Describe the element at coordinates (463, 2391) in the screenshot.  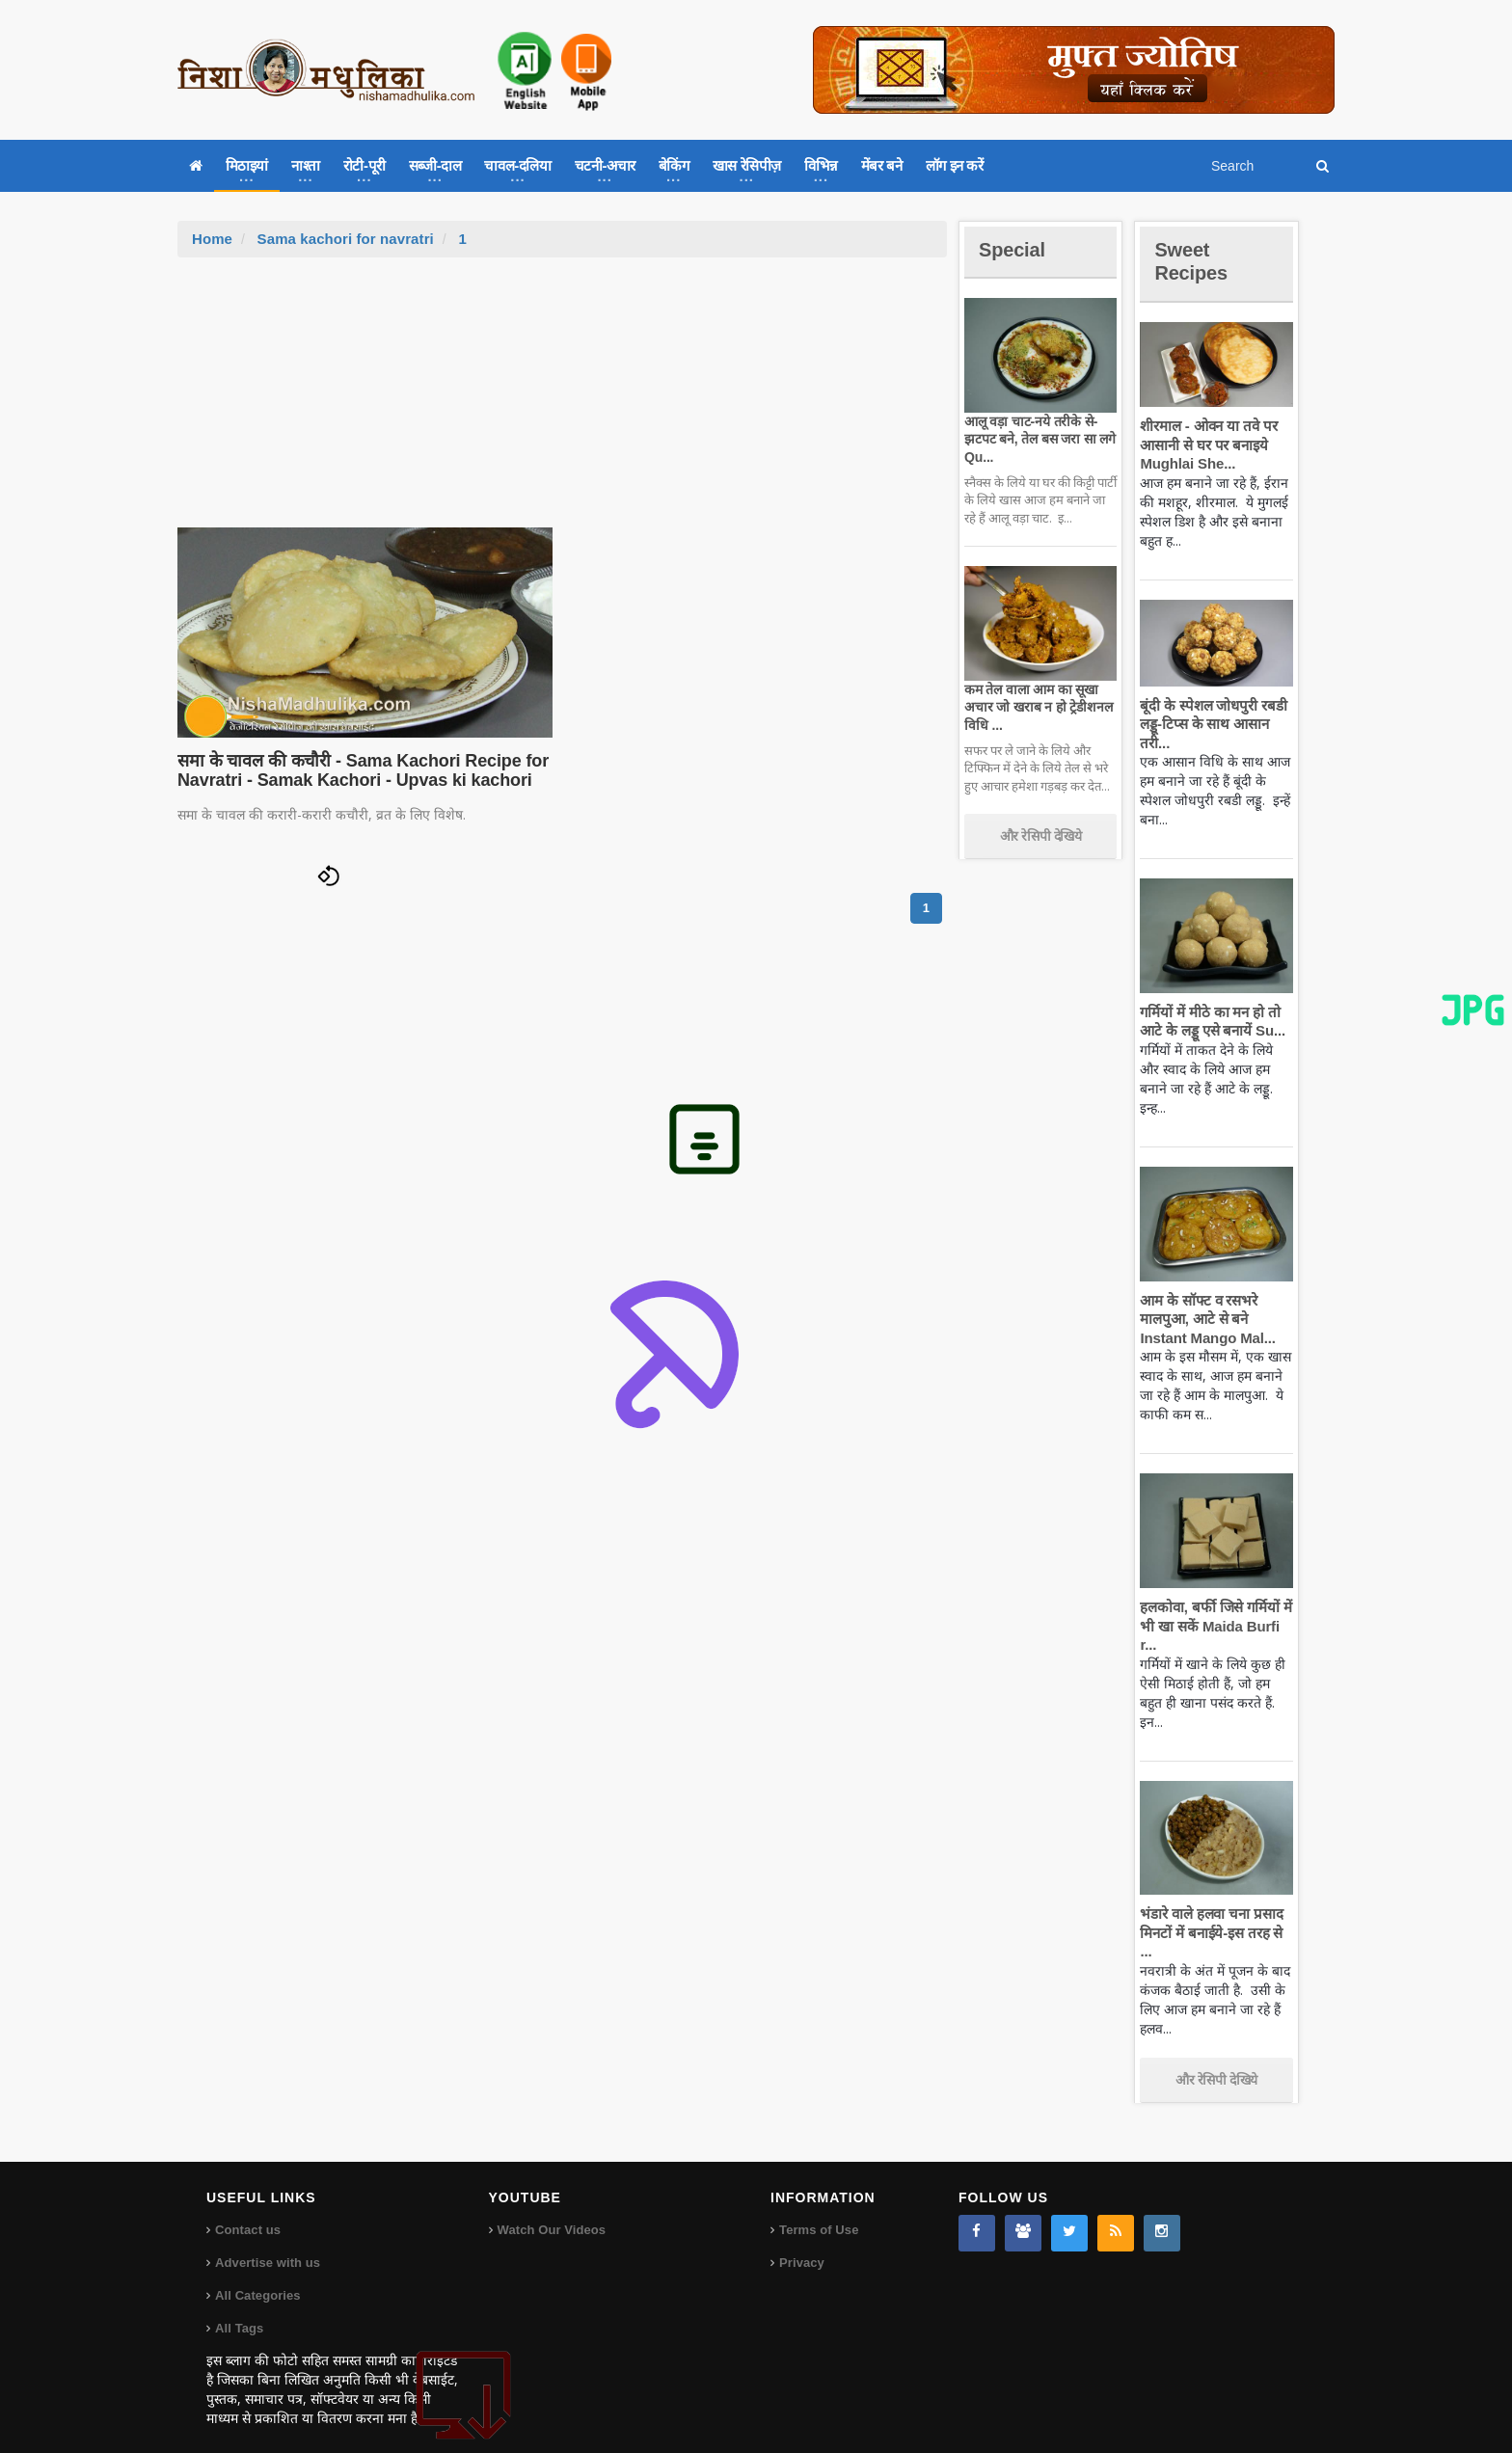
I see `download file to desktop` at that location.